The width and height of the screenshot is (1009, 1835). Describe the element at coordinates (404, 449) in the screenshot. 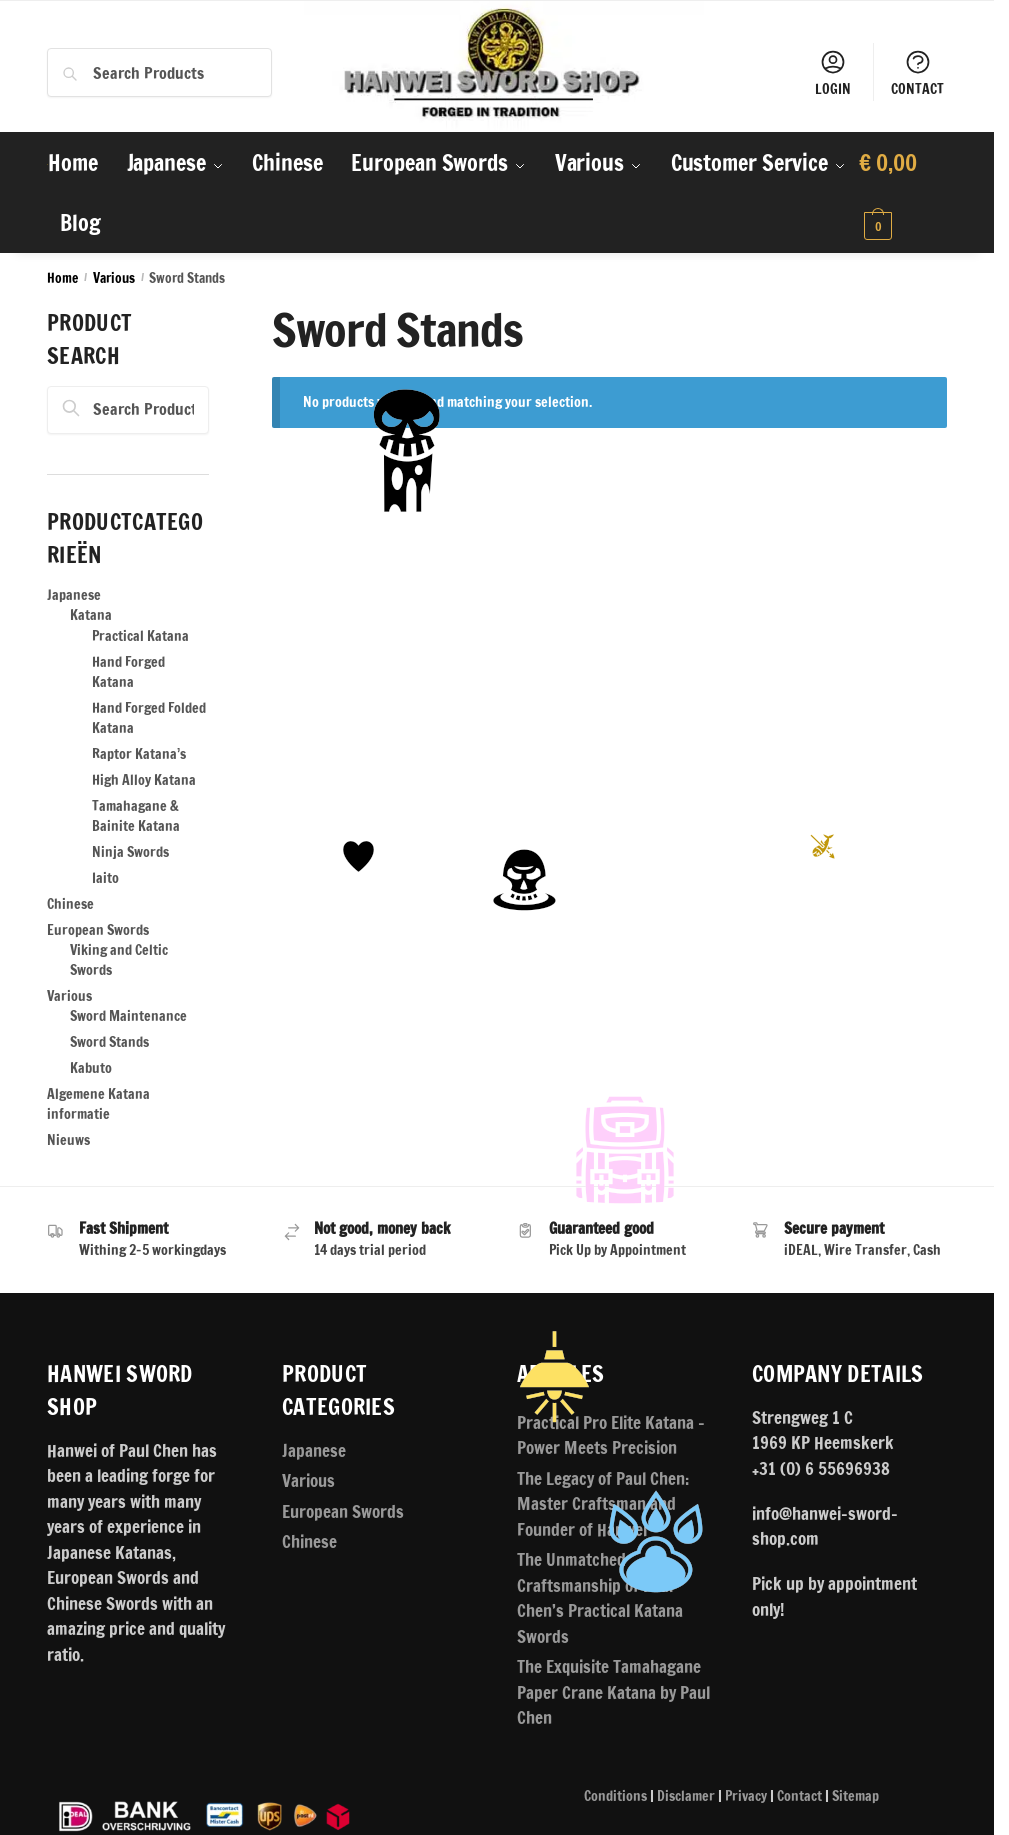

I see `indicates poison or toxic damage status` at that location.